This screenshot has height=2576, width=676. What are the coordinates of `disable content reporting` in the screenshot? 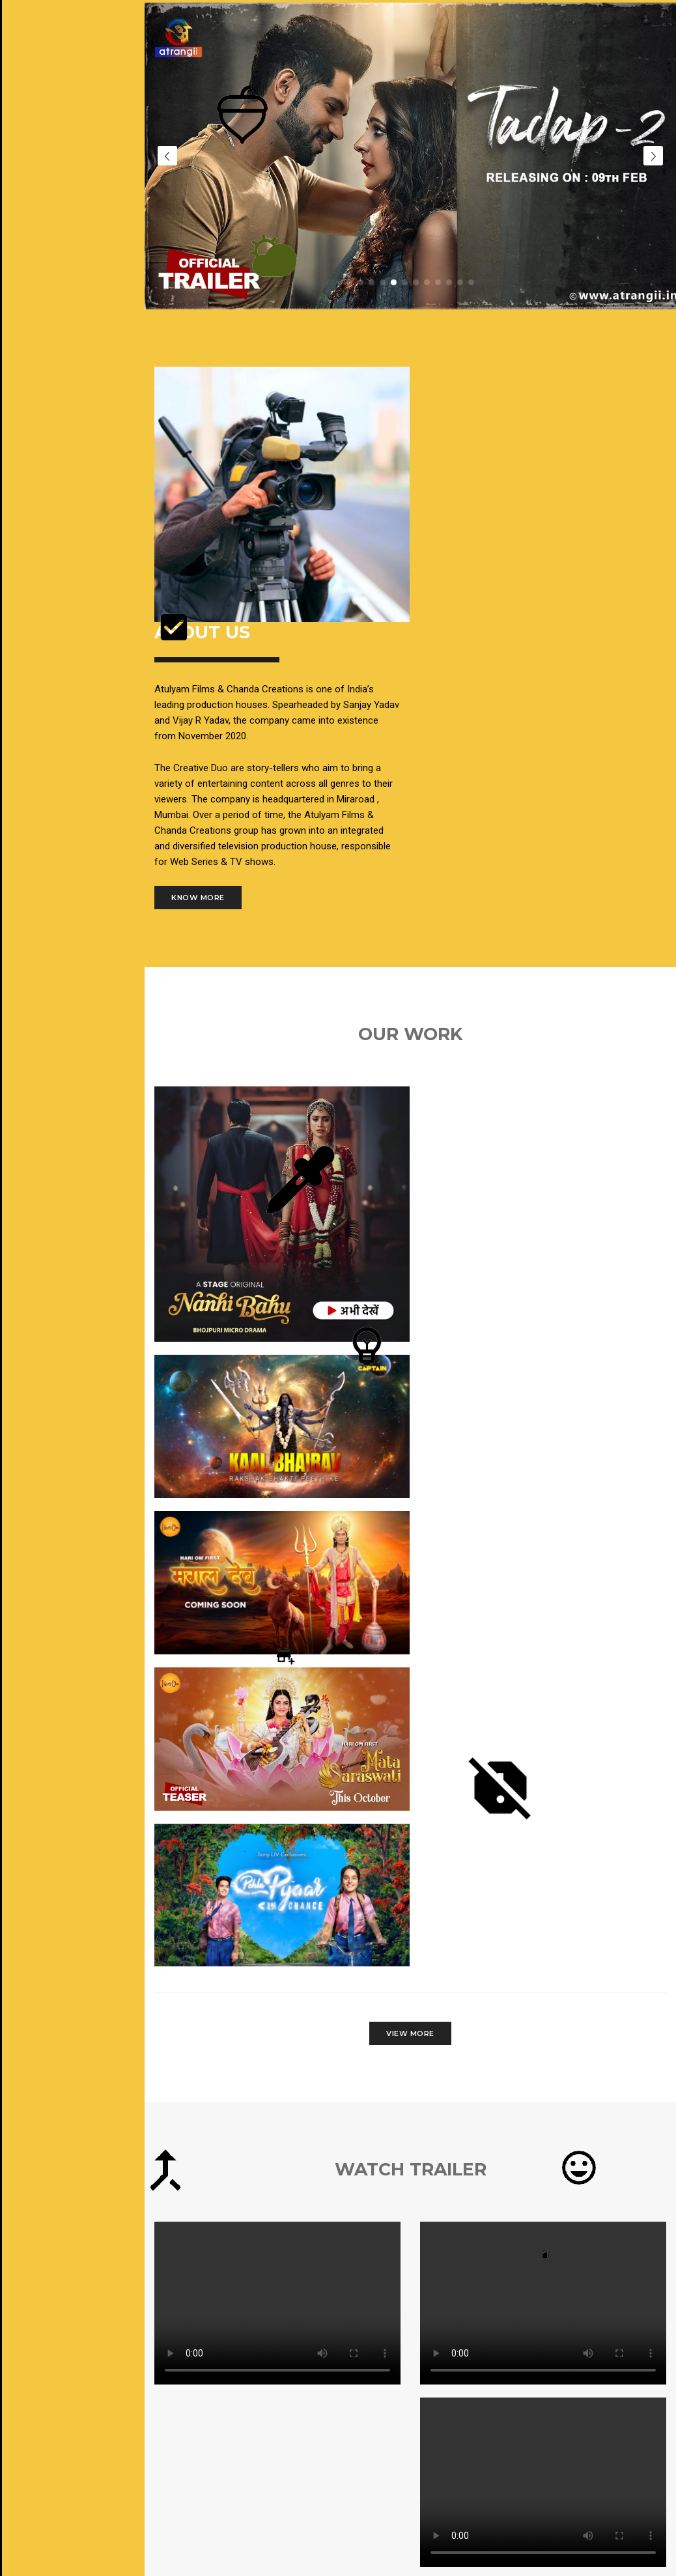 It's located at (500, 1787).